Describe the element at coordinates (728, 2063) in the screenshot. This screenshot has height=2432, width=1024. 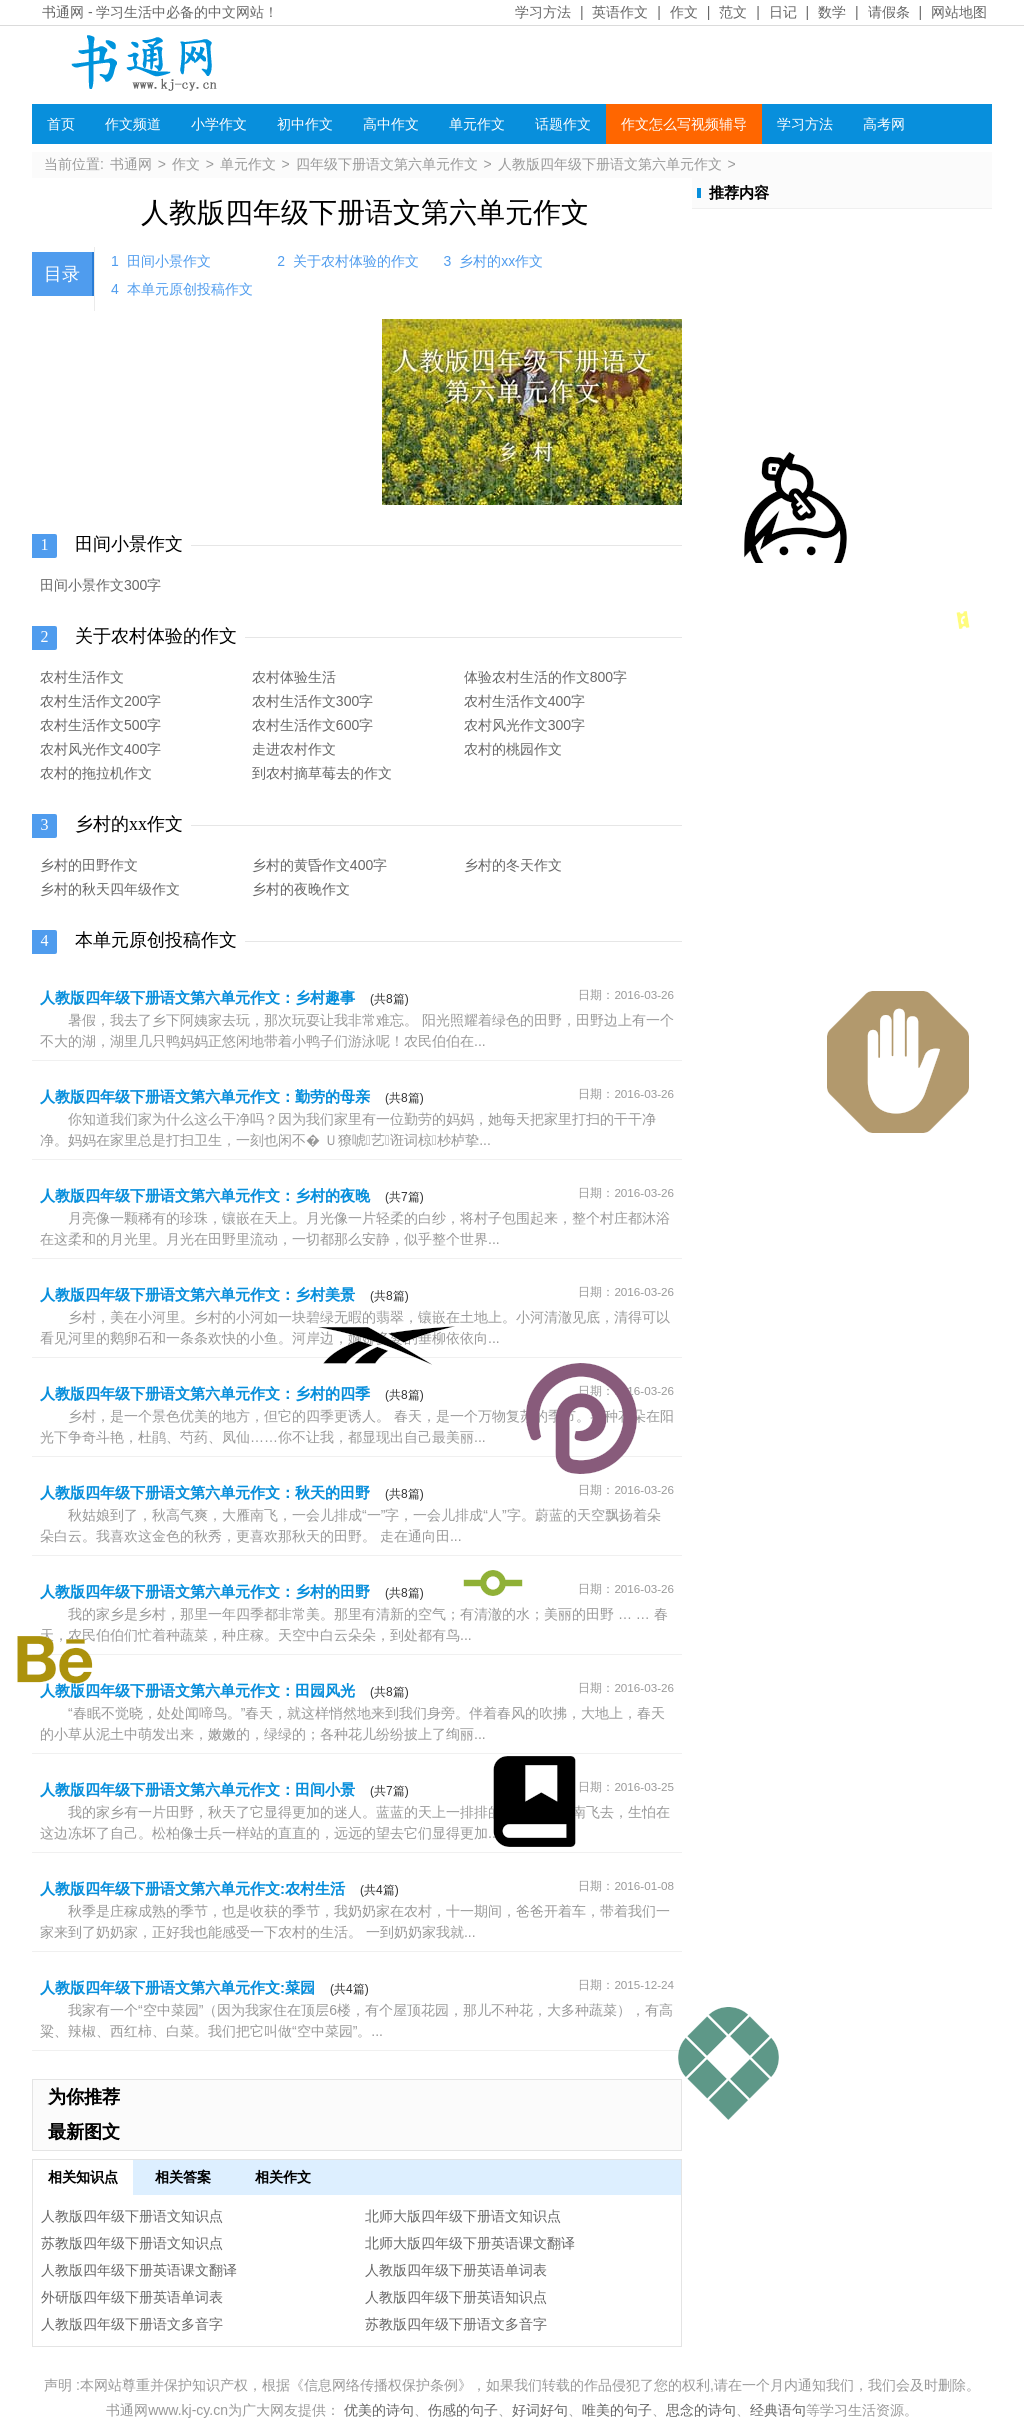
I see `MapTiler company logo` at that location.